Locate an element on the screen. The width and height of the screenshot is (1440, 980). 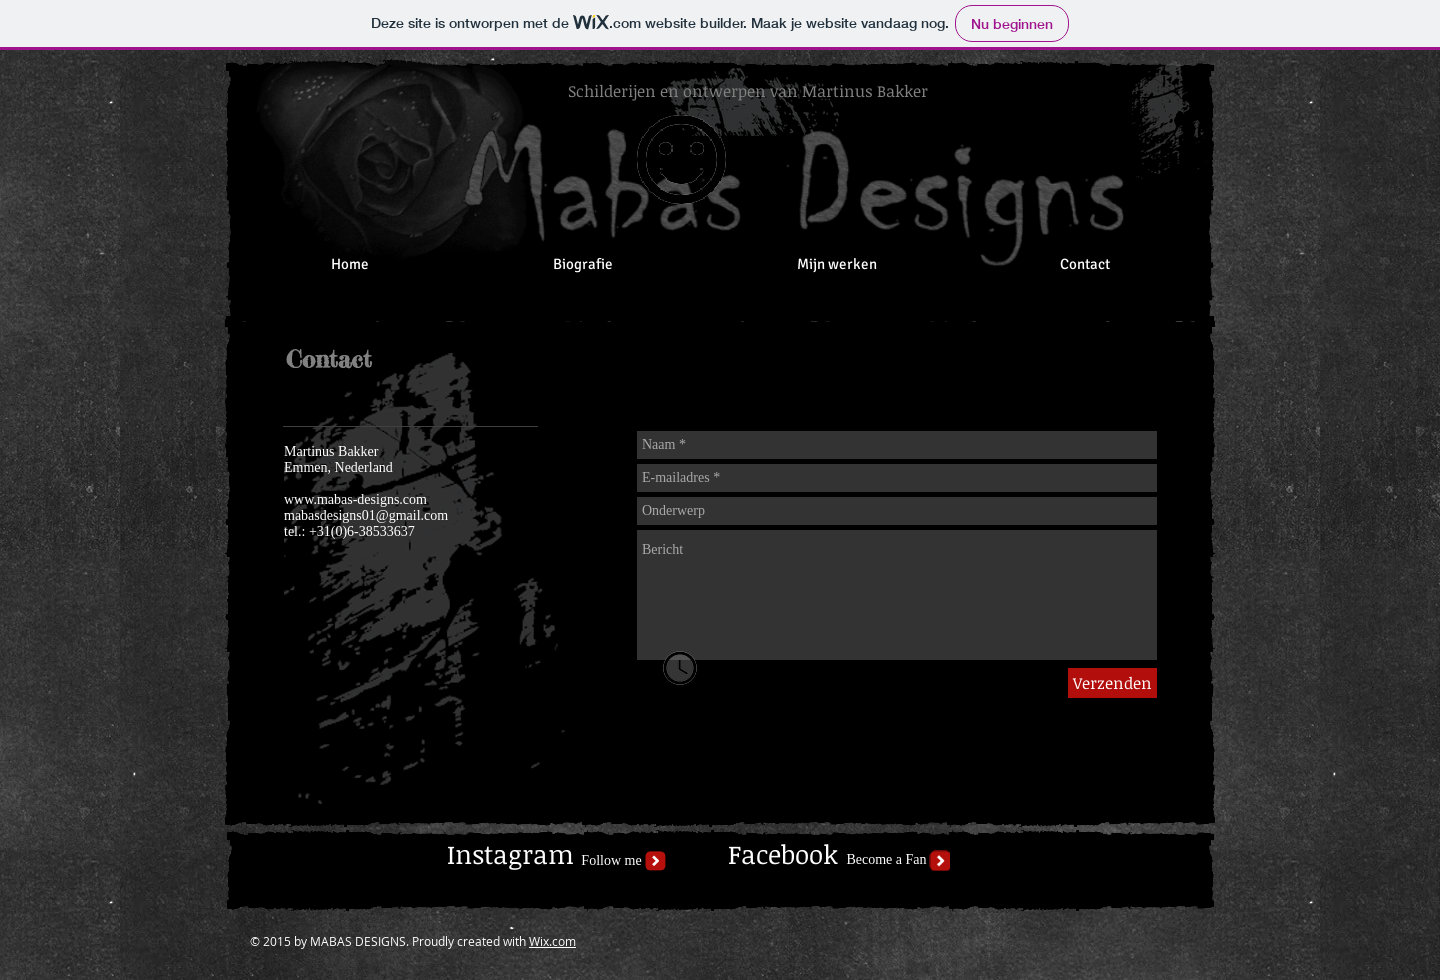
view schedule or upcoming events is located at coordinates (680, 668).